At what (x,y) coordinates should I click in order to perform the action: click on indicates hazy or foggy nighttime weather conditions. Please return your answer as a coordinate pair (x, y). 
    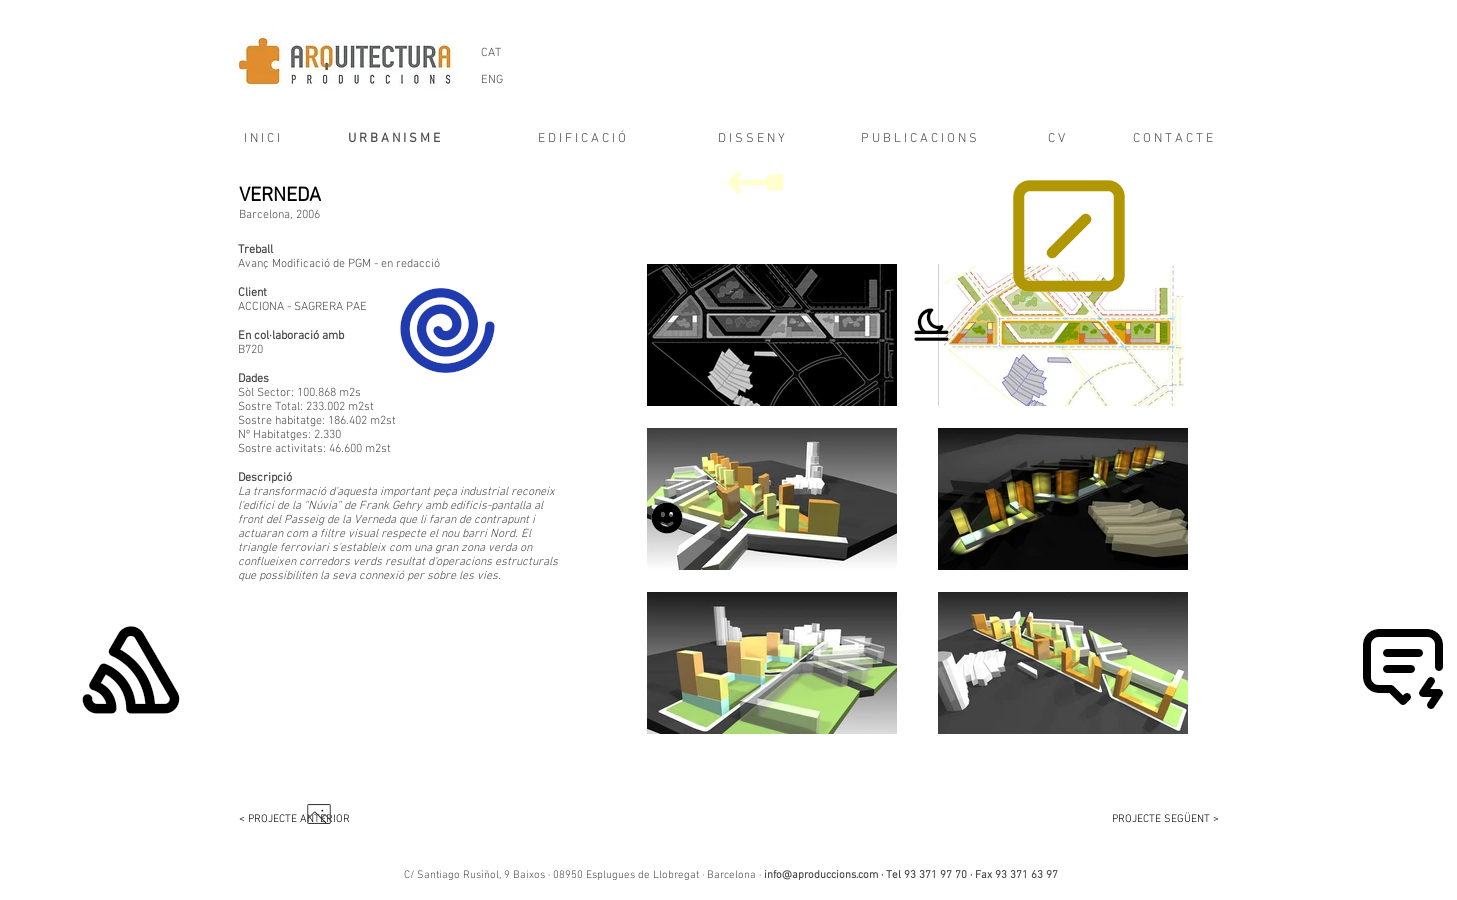
    Looking at the image, I should click on (931, 325).